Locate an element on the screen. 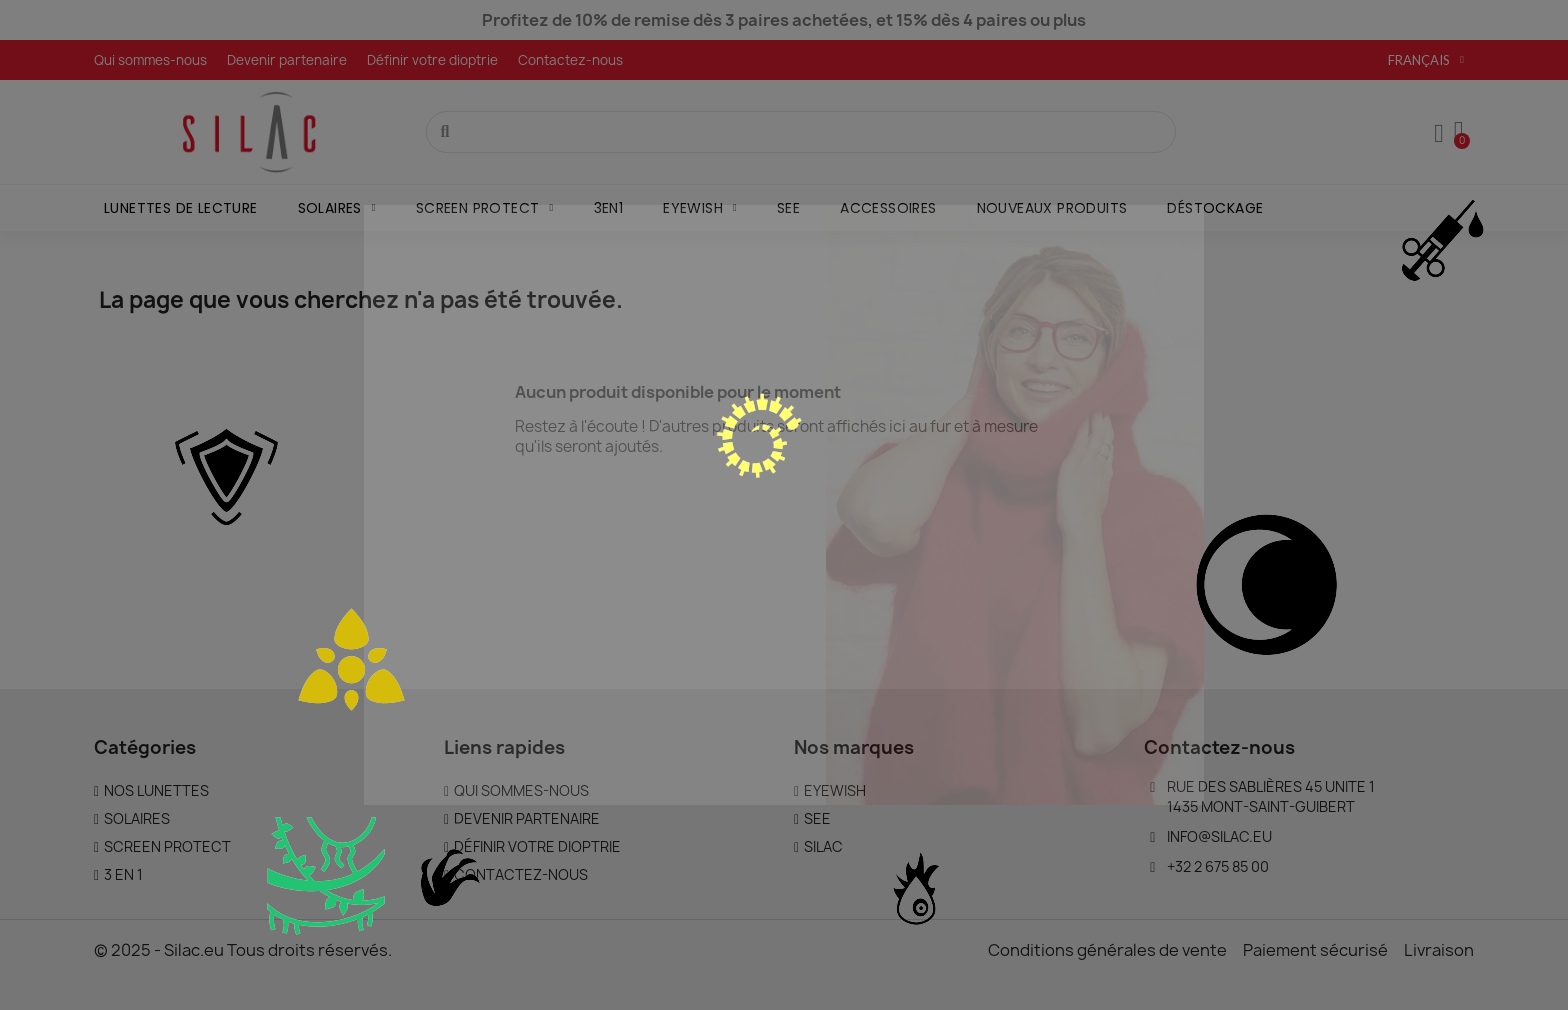  indicates spine or vertebral health status in a game is located at coordinates (758, 435).